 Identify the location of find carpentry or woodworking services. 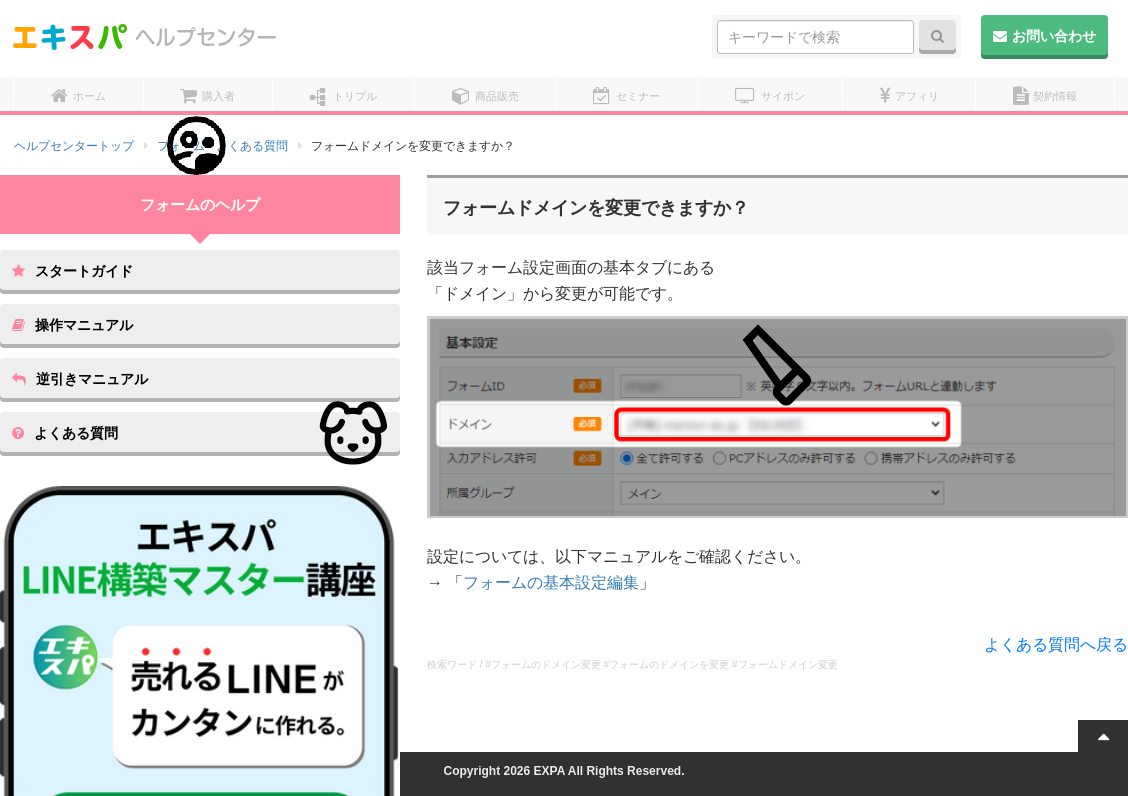
(778, 366).